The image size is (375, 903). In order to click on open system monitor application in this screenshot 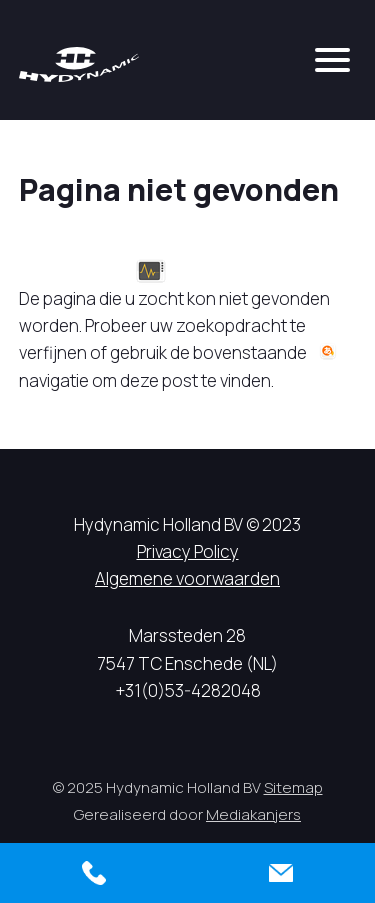, I will do `click(151, 271)`.